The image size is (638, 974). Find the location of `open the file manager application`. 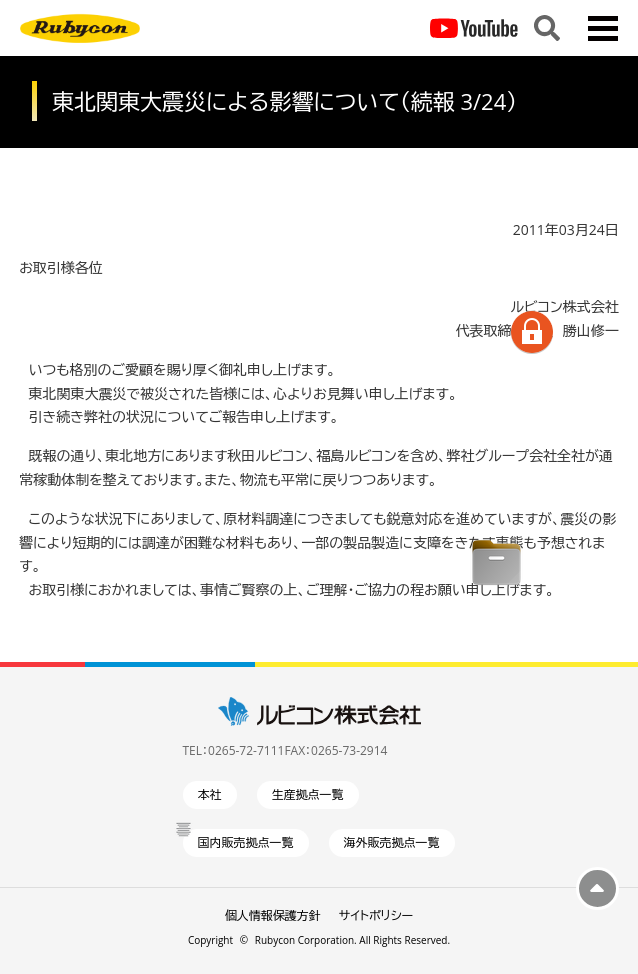

open the file manager application is located at coordinates (496, 562).